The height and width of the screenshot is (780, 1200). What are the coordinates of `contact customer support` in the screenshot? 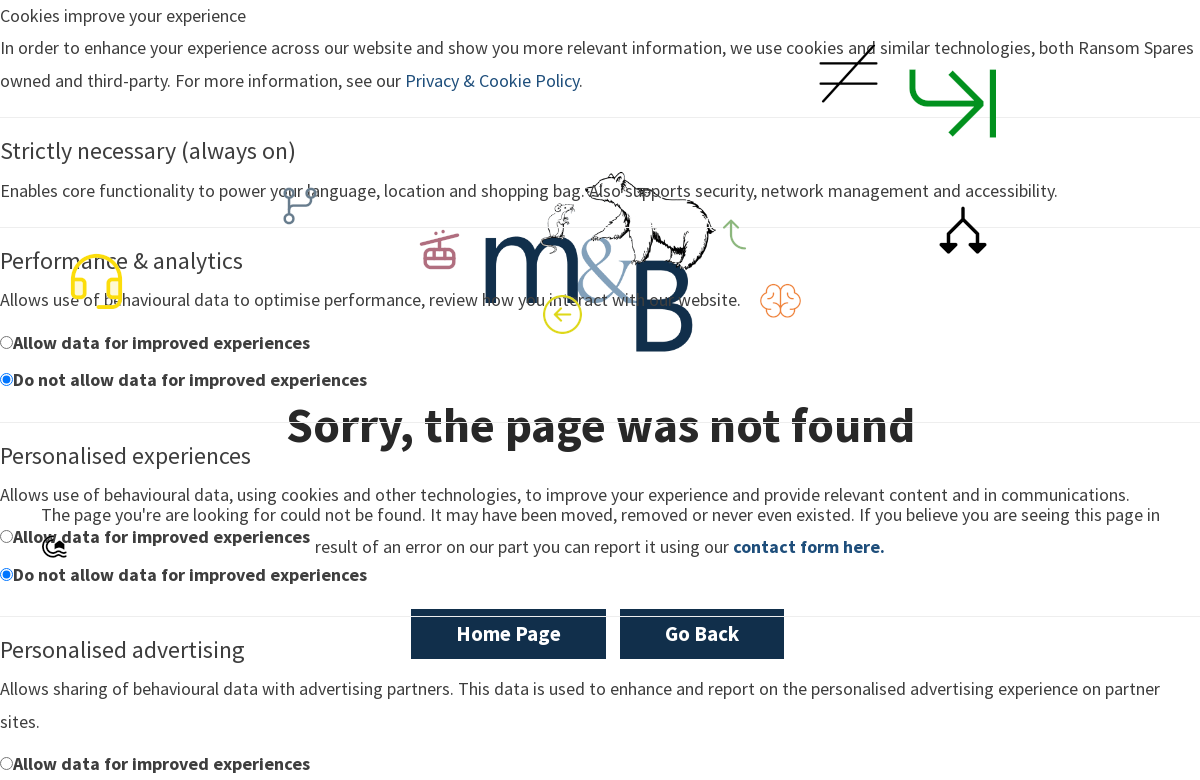 It's located at (96, 279).